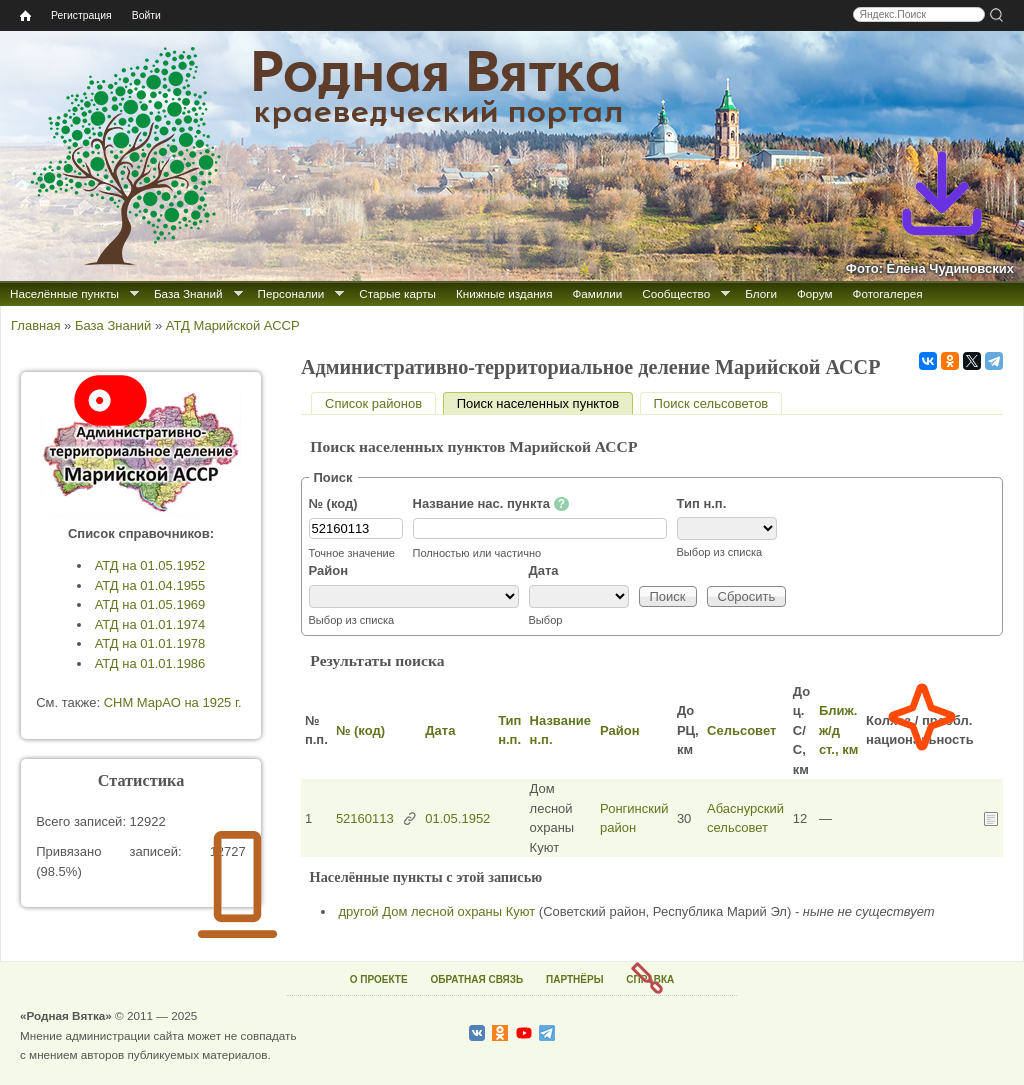 The height and width of the screenshot is (1085, 1024). Describe the element at coordinates (237, 882) in the screenshot. I see `align object to bottom edge` at that location.